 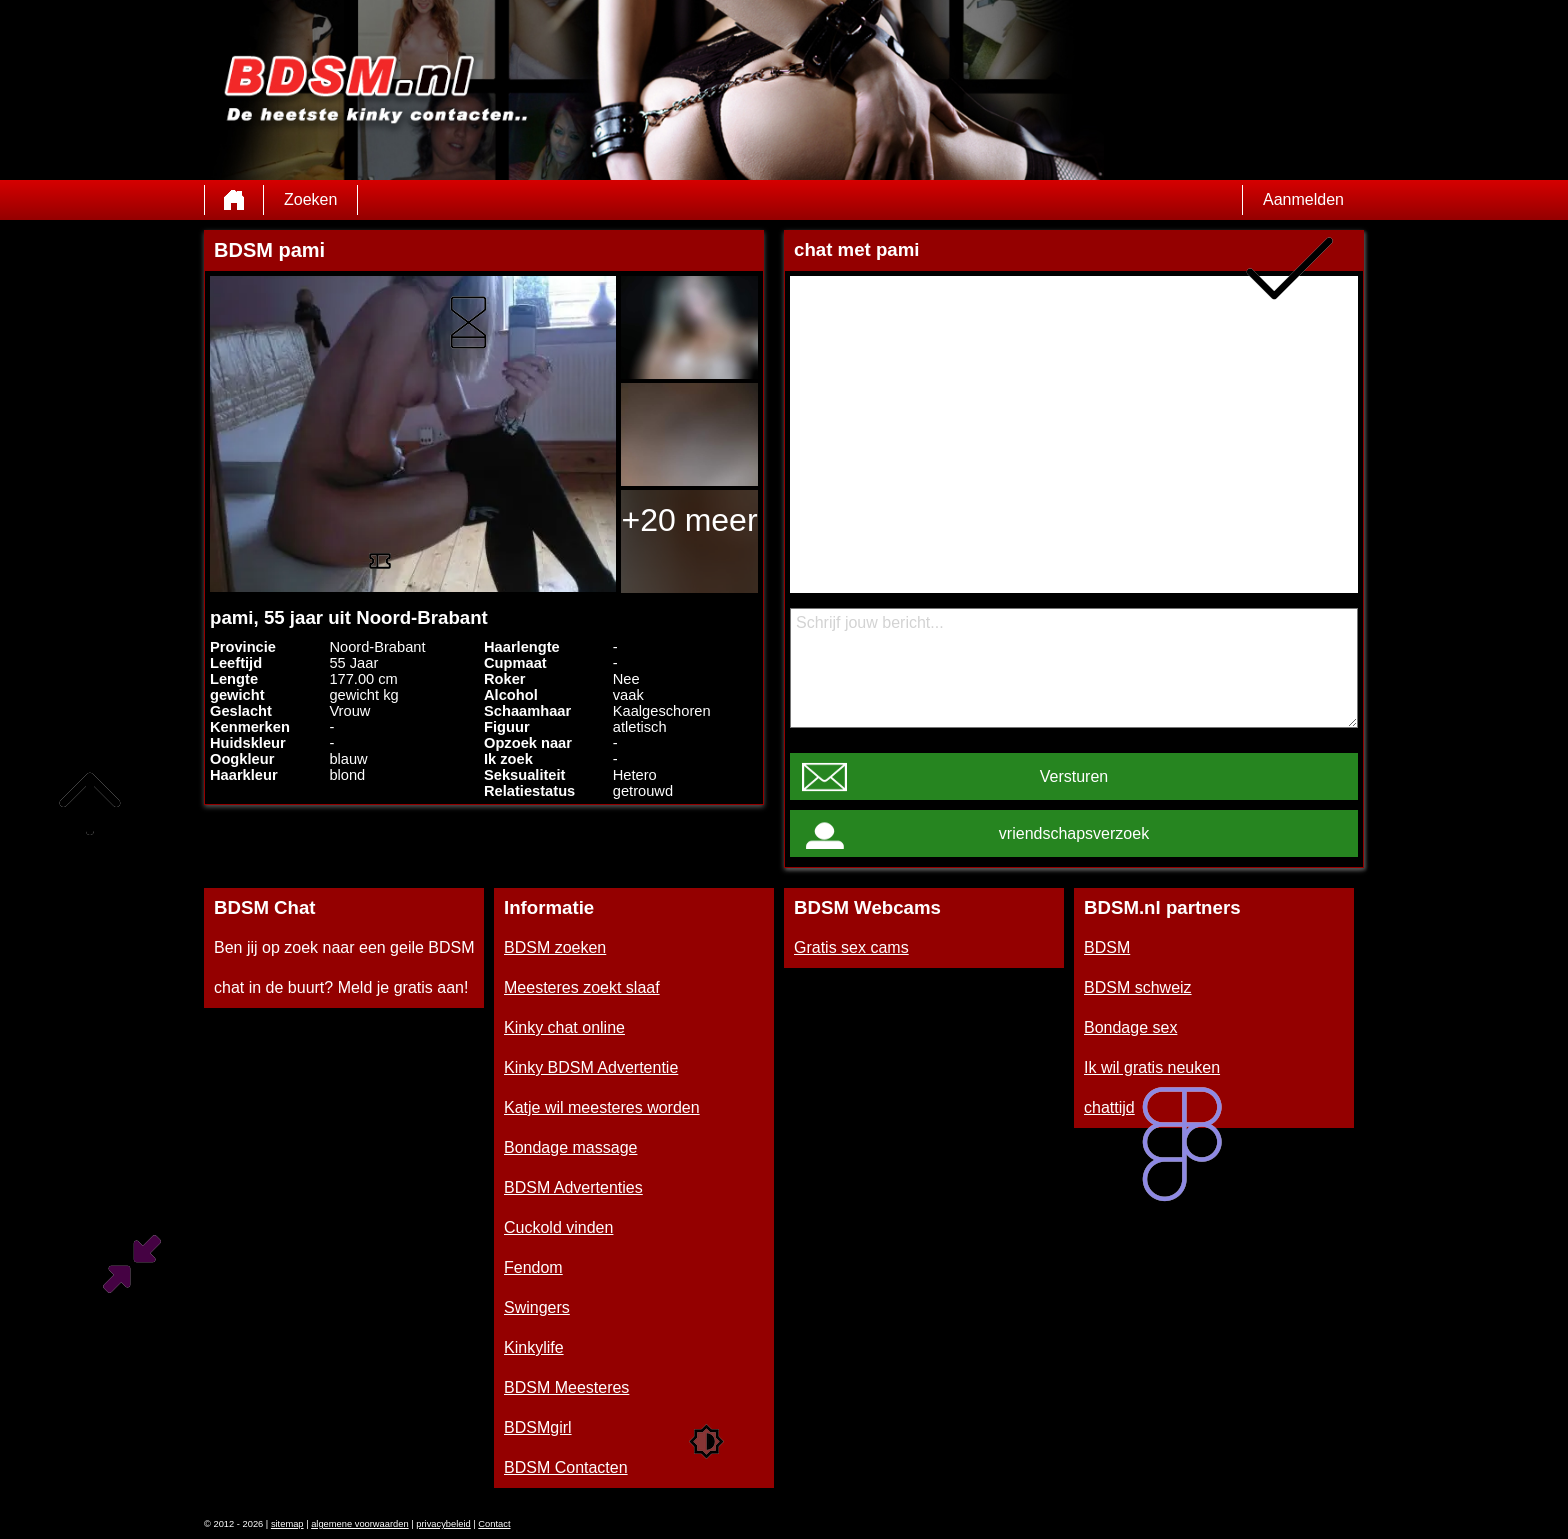 What do you see at coordinates (1180, 1142) in the screenshot?
I see `open Figma design file` at bounding box center [1180, 1142].